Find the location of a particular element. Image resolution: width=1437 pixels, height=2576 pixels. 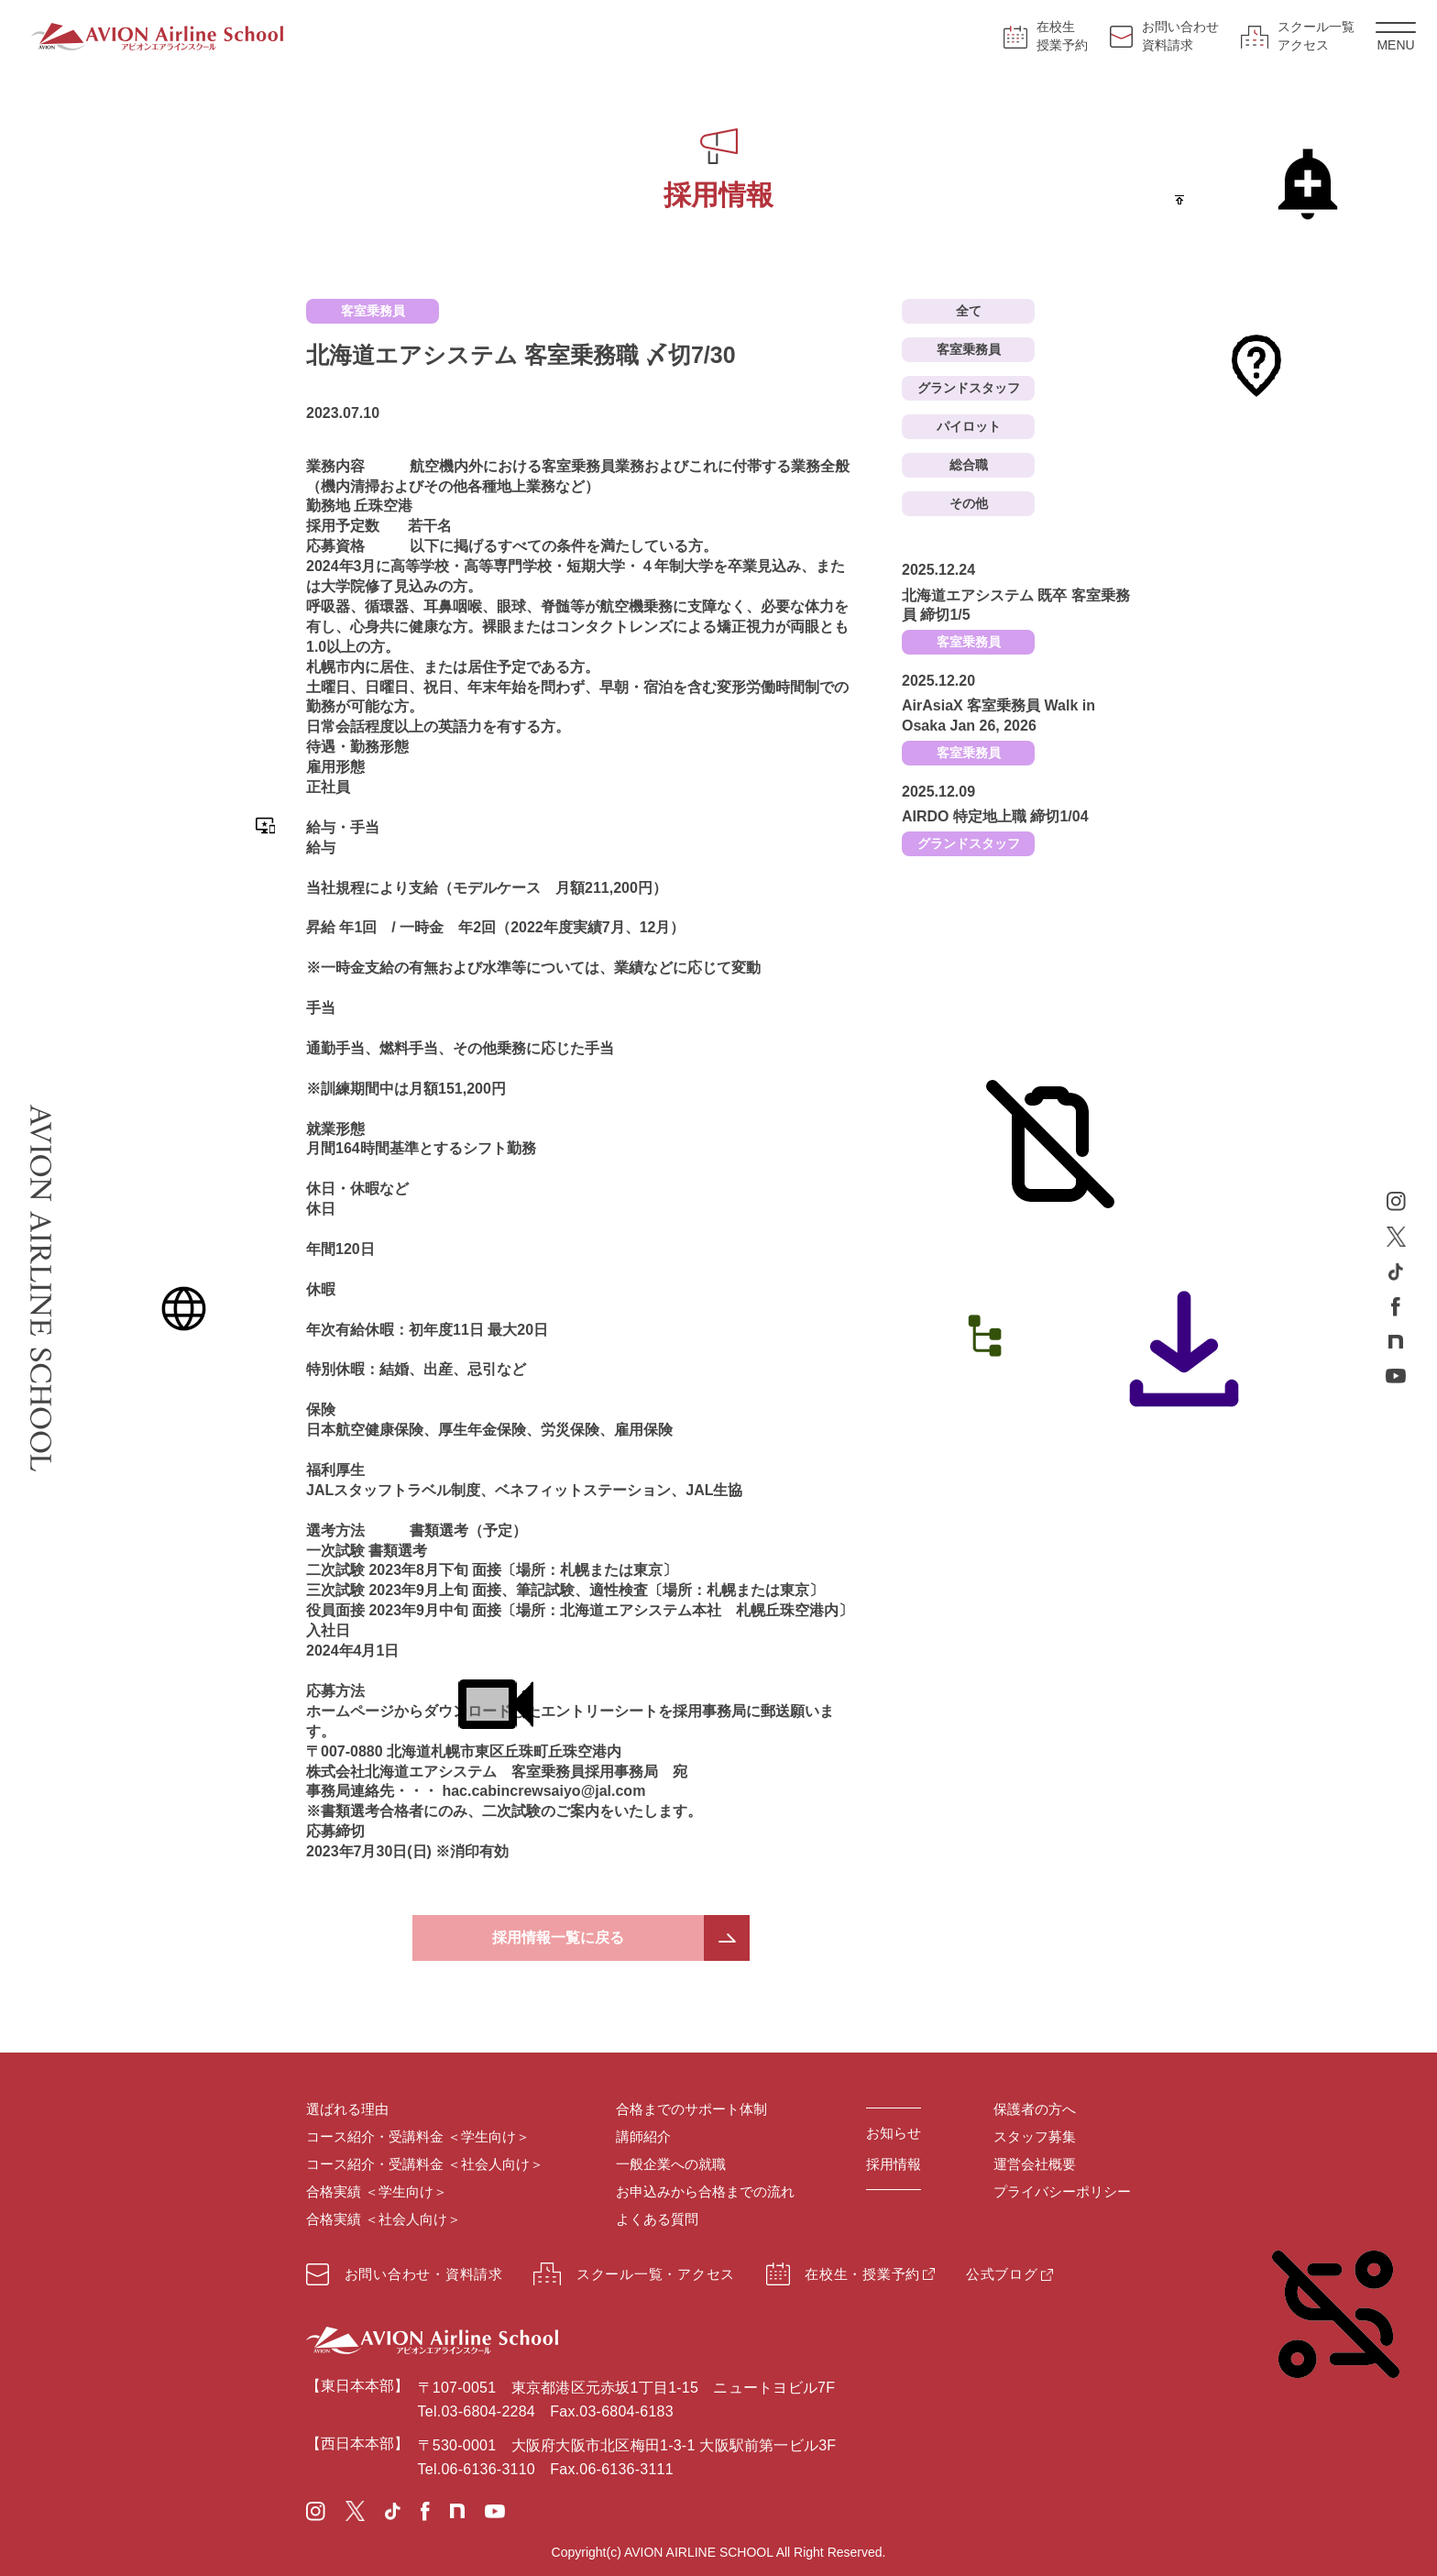

view important or starred devices is located at coordinates (265, 825).